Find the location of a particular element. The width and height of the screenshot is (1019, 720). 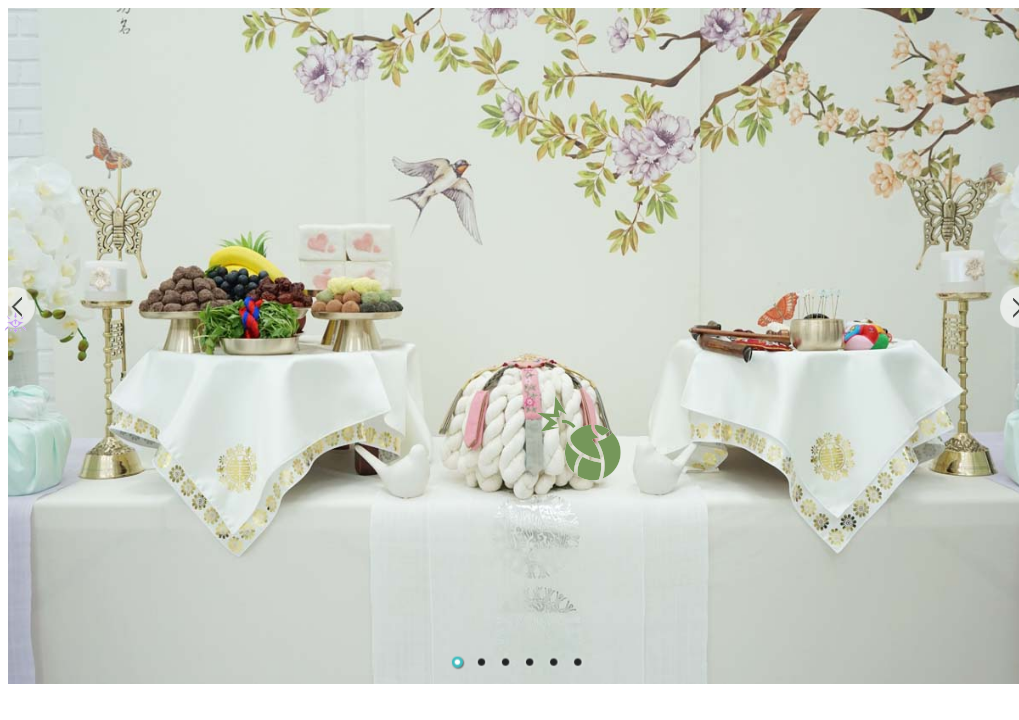

activate explosive item in game is located at coordinates (578, 438).